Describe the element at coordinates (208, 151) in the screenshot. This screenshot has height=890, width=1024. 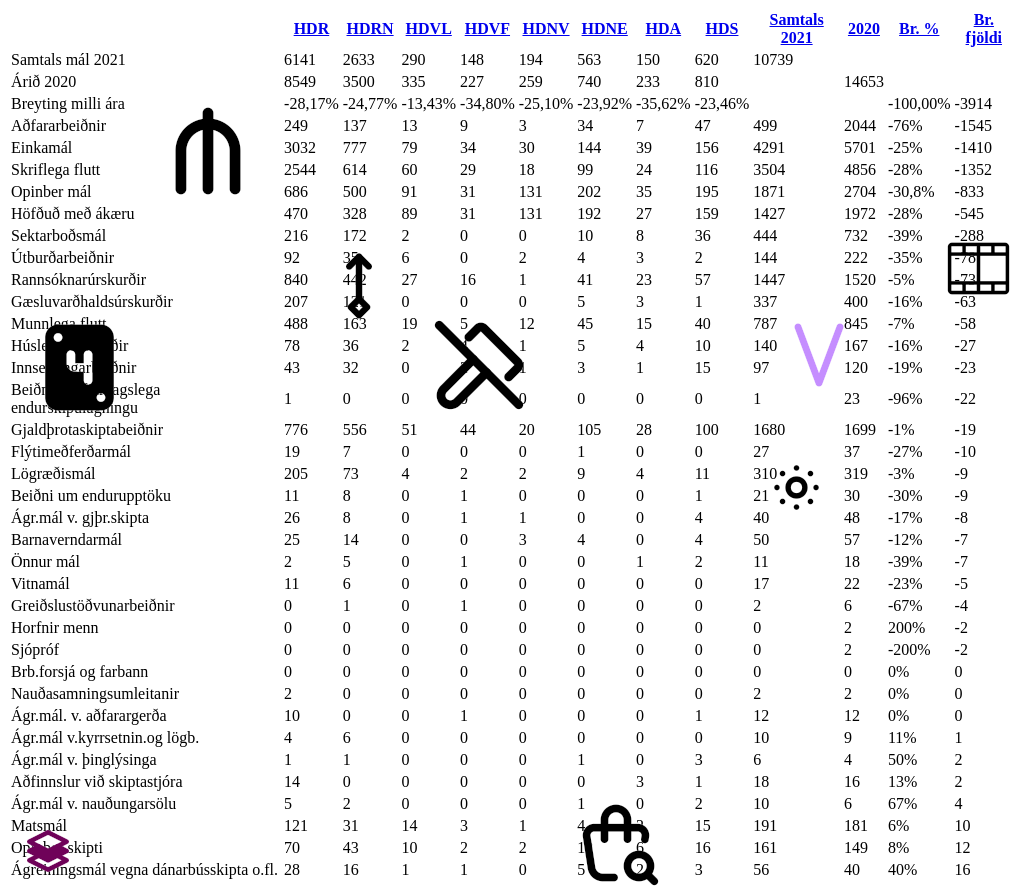
I see `indicates azerbaijani manat currency` at that location.